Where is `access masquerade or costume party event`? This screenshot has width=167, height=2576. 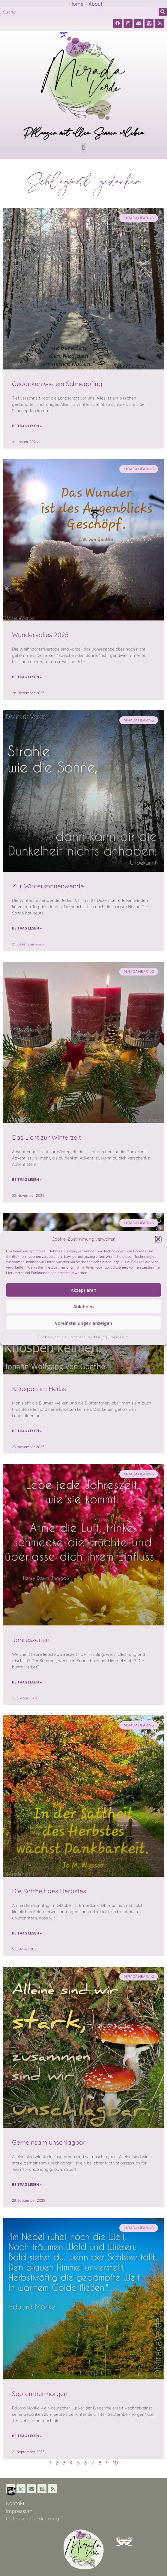 access masquerade or costume party event is located at coordinates (124, 2541).